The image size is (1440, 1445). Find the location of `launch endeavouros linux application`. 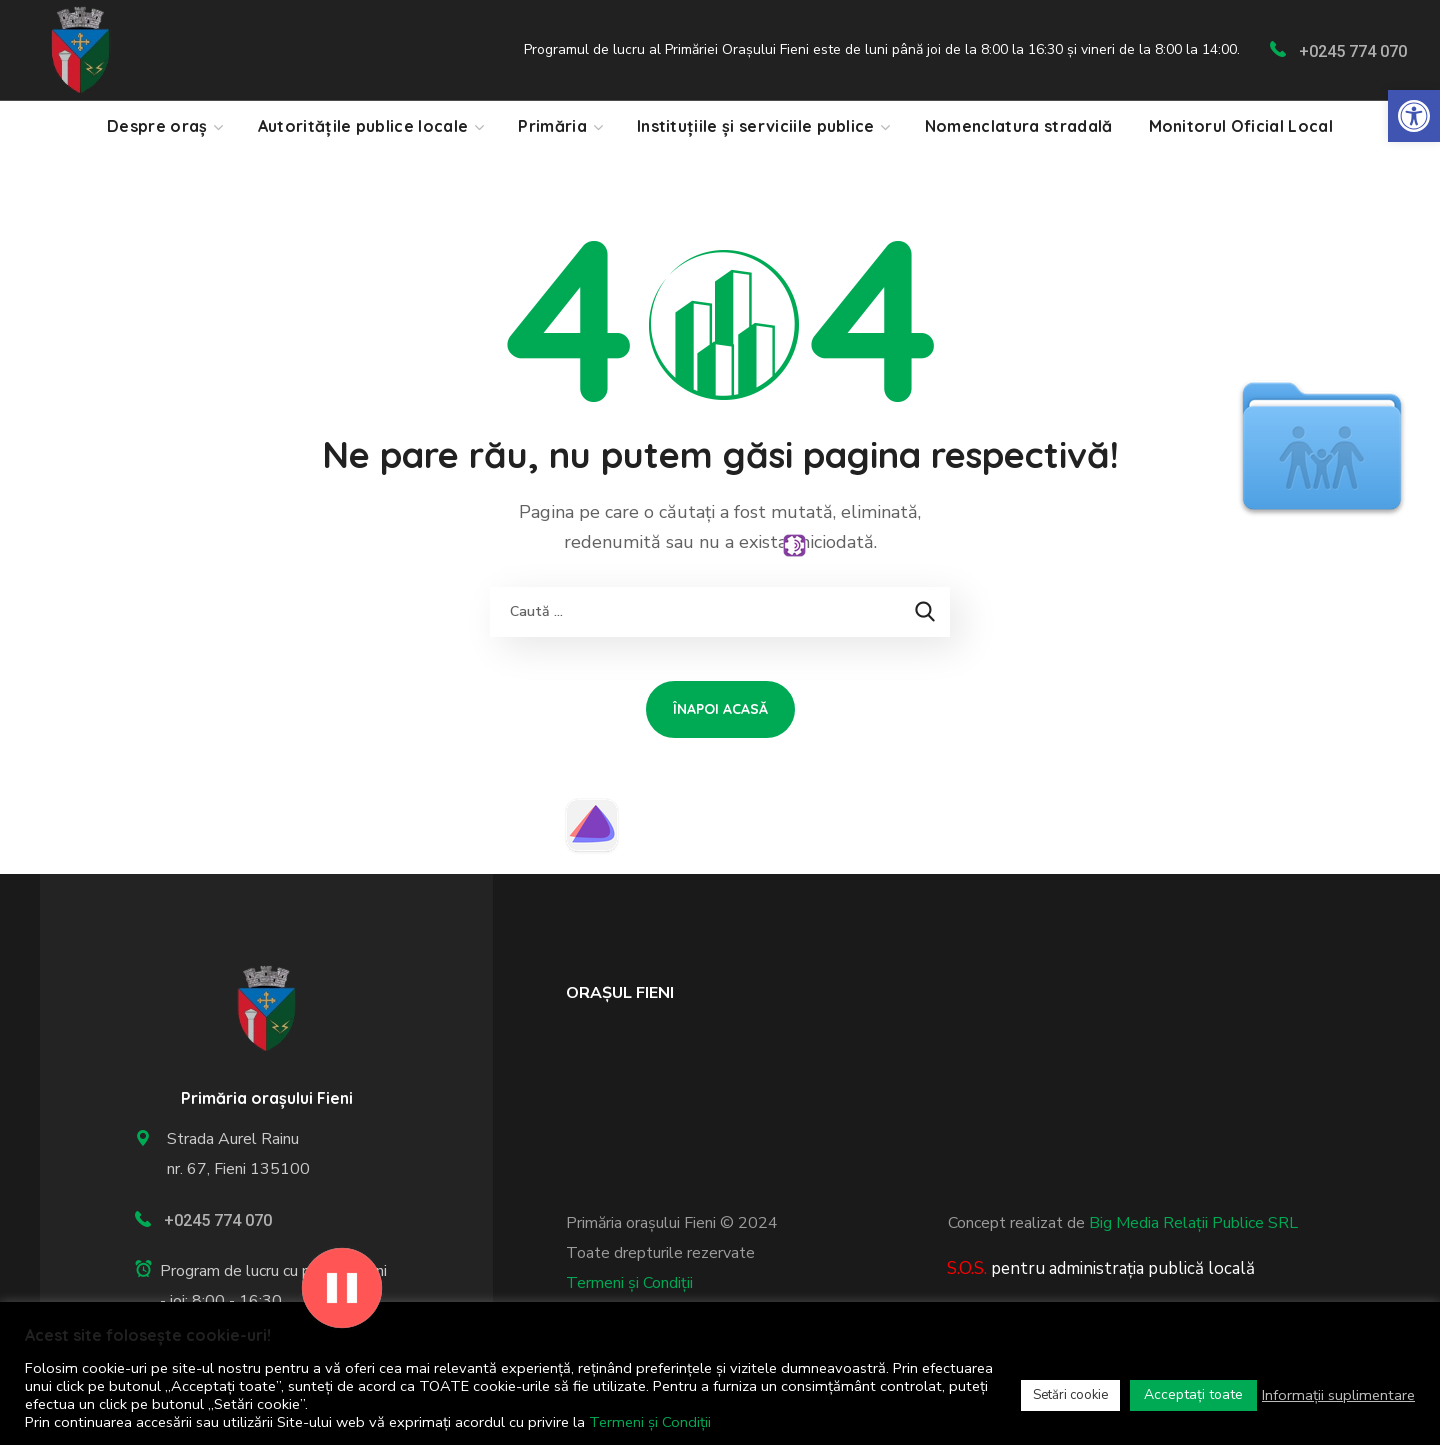

launch endeavouros linux application is located at coordinates (592, 825).